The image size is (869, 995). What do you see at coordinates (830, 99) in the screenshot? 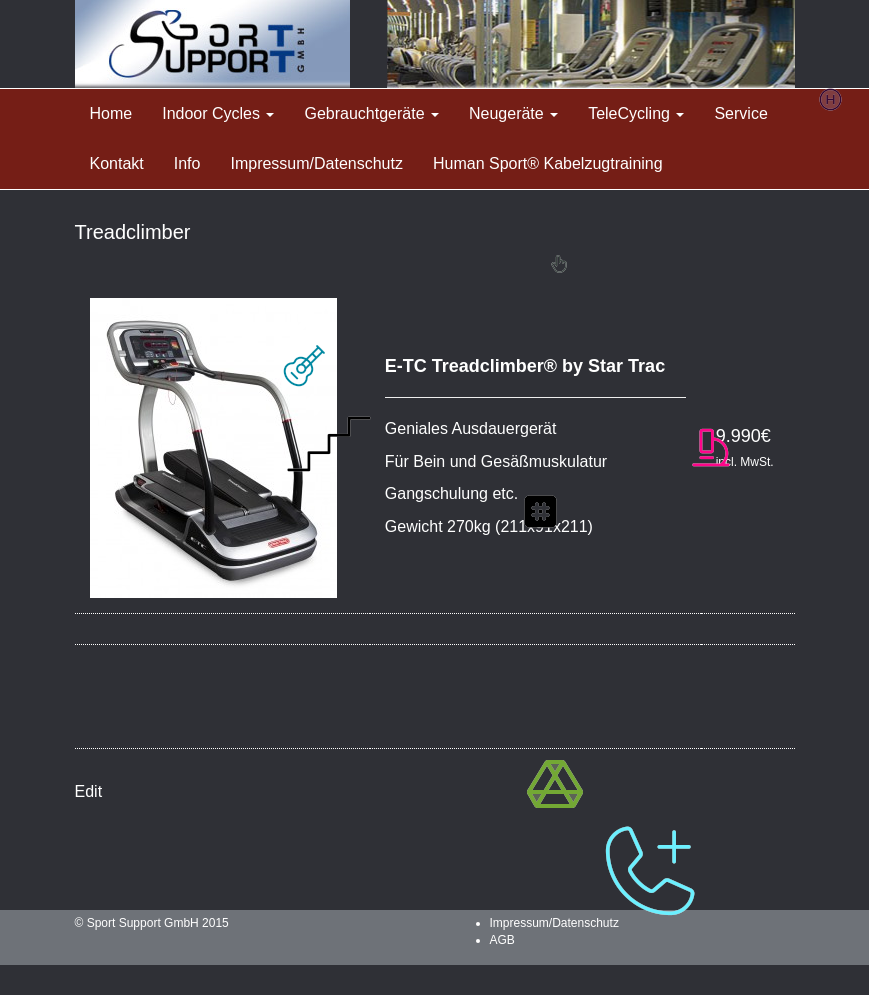
I see `hospital or medical facility indicator` at bounding box center [830, 99].